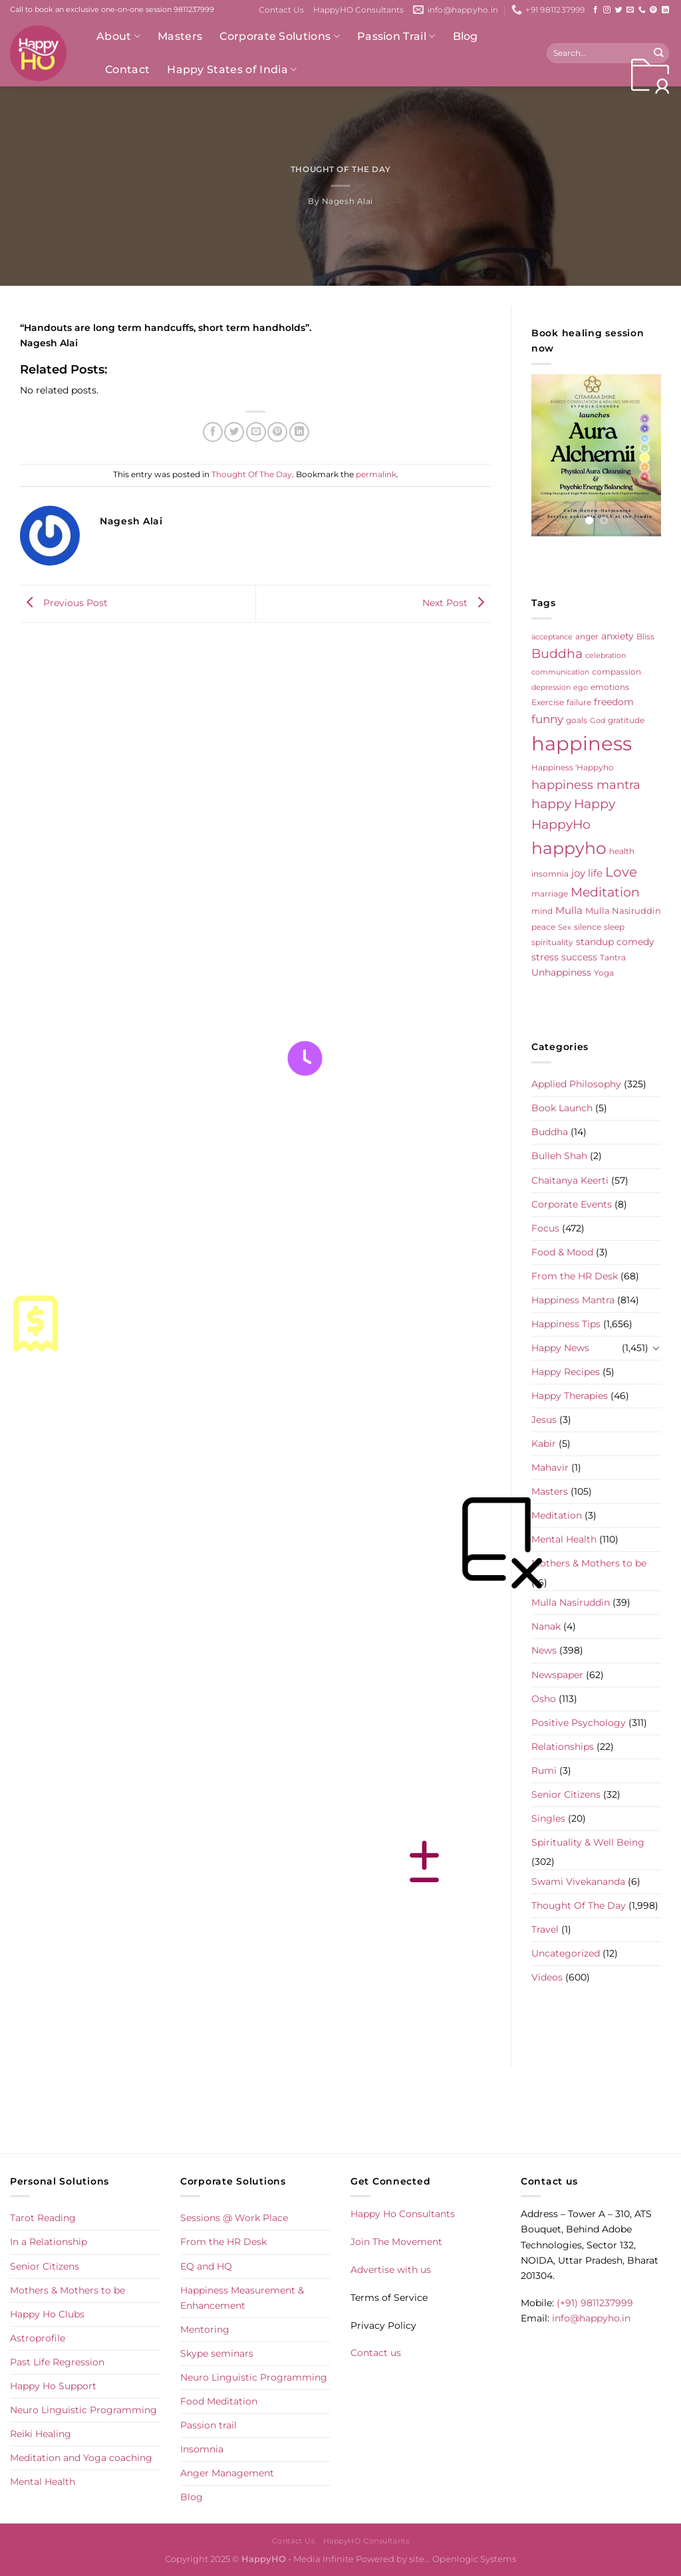 The width and height of the screenshot is (681, 2576). Describe the element at coordinates (650, 74) in the screenshot. I see `access user-specific files or documents` at that location.